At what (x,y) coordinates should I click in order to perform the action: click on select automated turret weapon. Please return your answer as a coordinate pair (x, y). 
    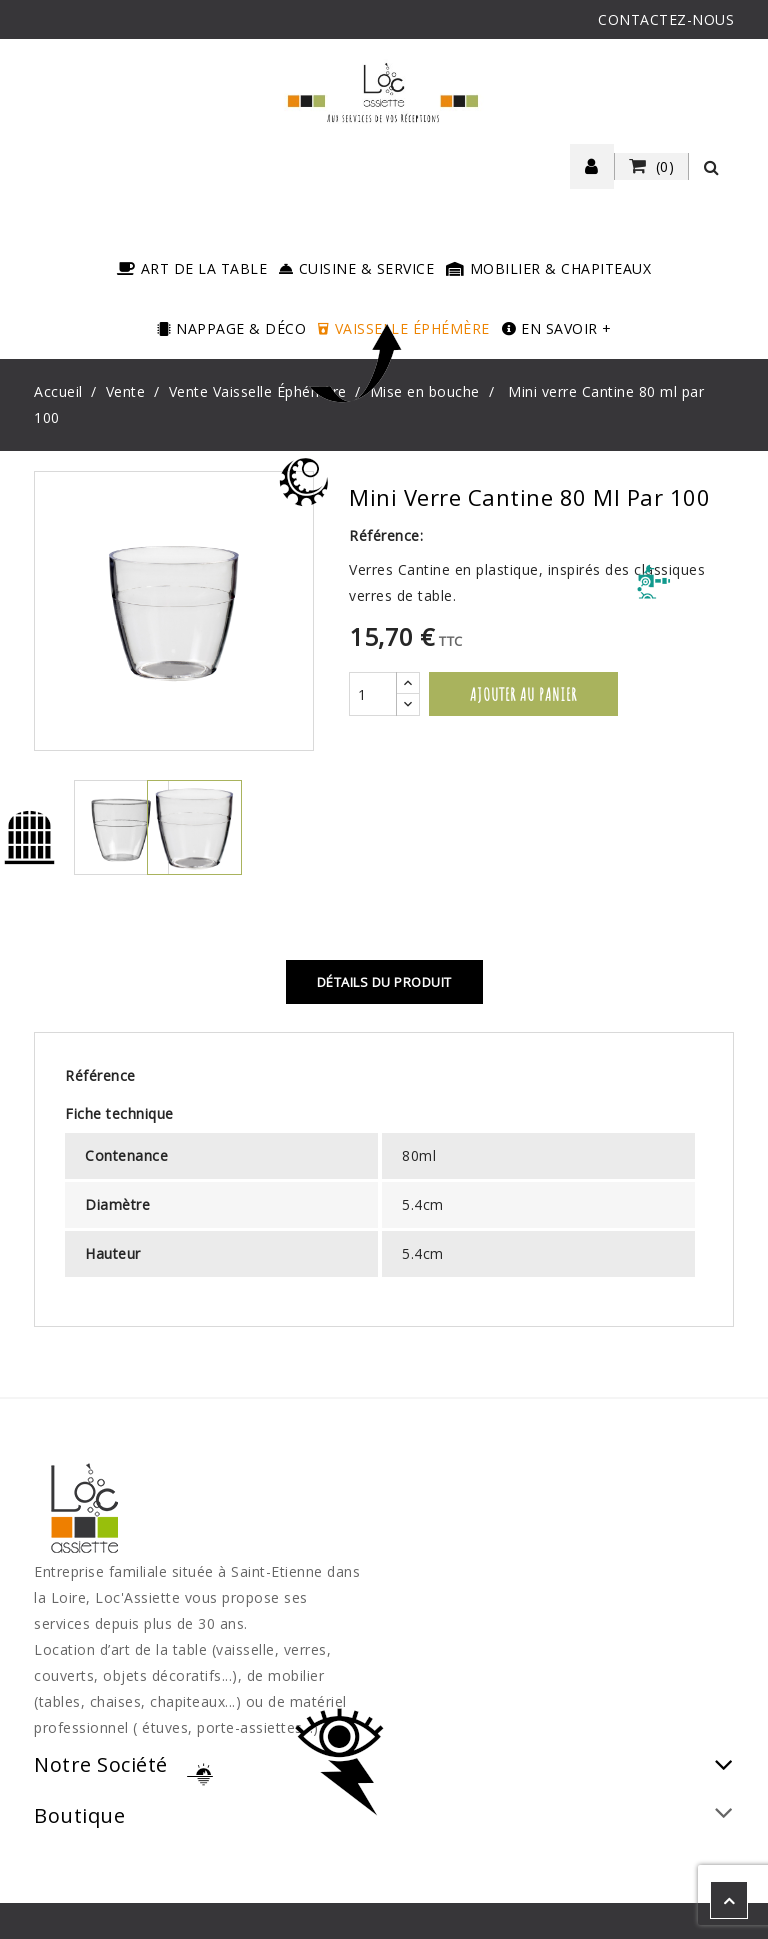
    Looking at the image, I should click on (653, 581).